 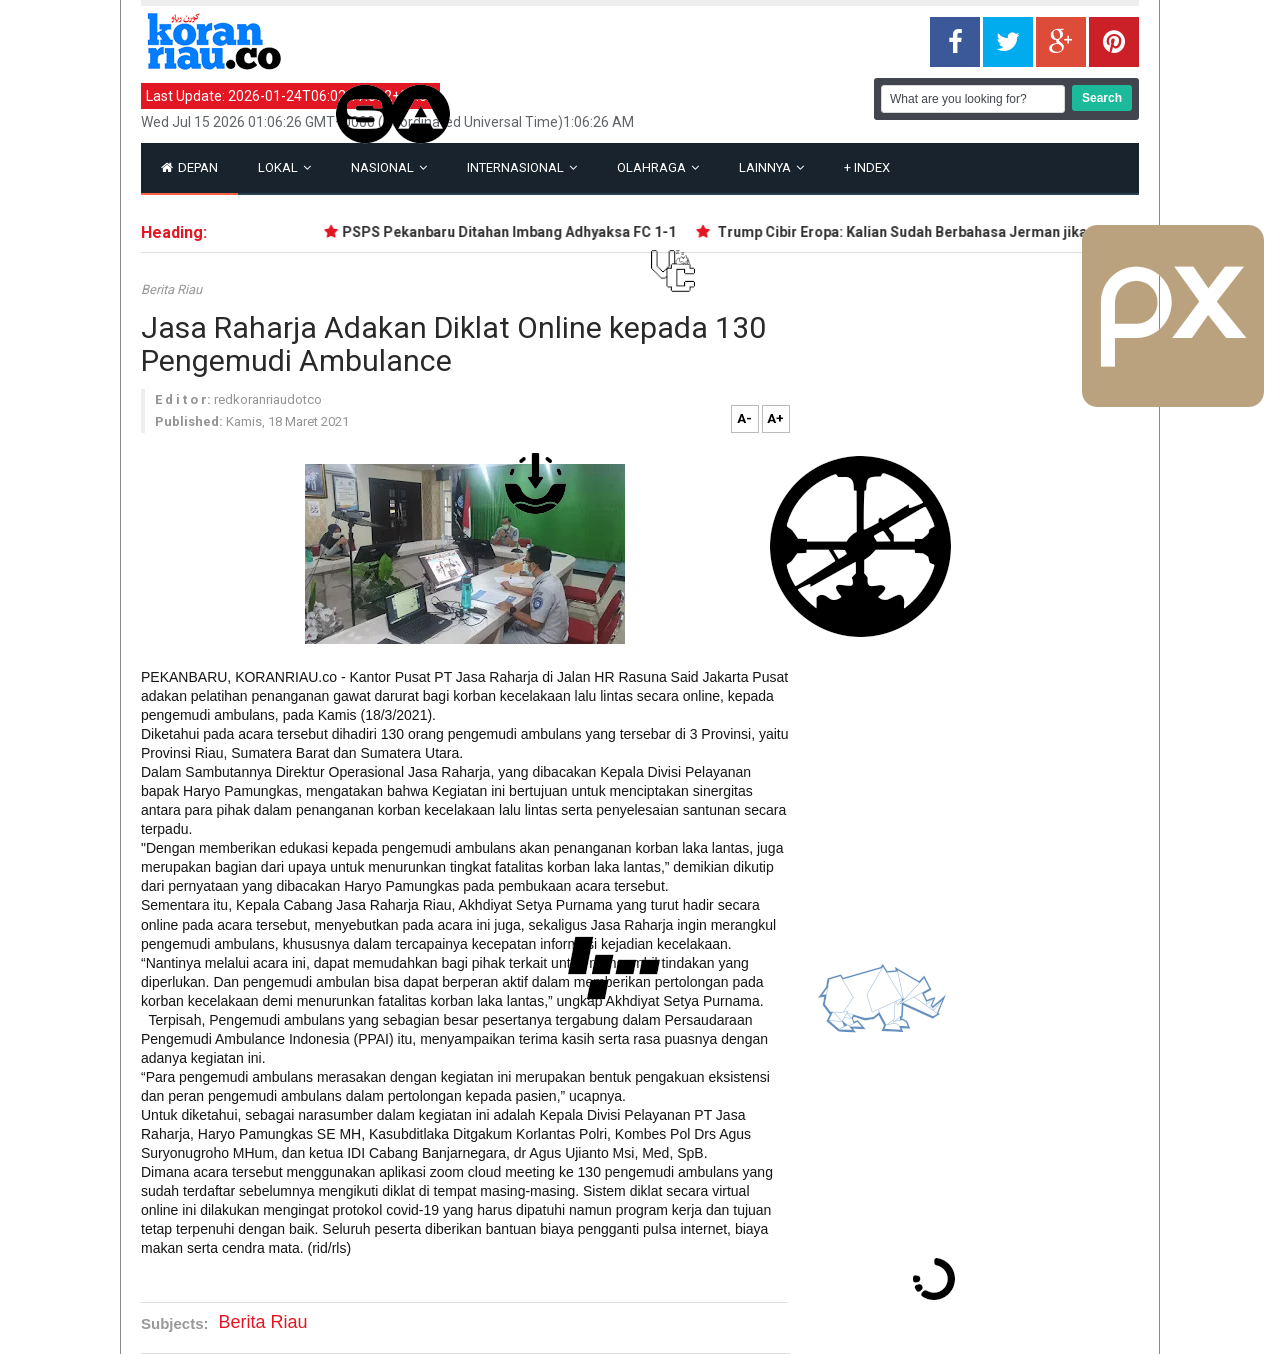 I want to click on supercrease brand logo, so click(x=882, y=998).